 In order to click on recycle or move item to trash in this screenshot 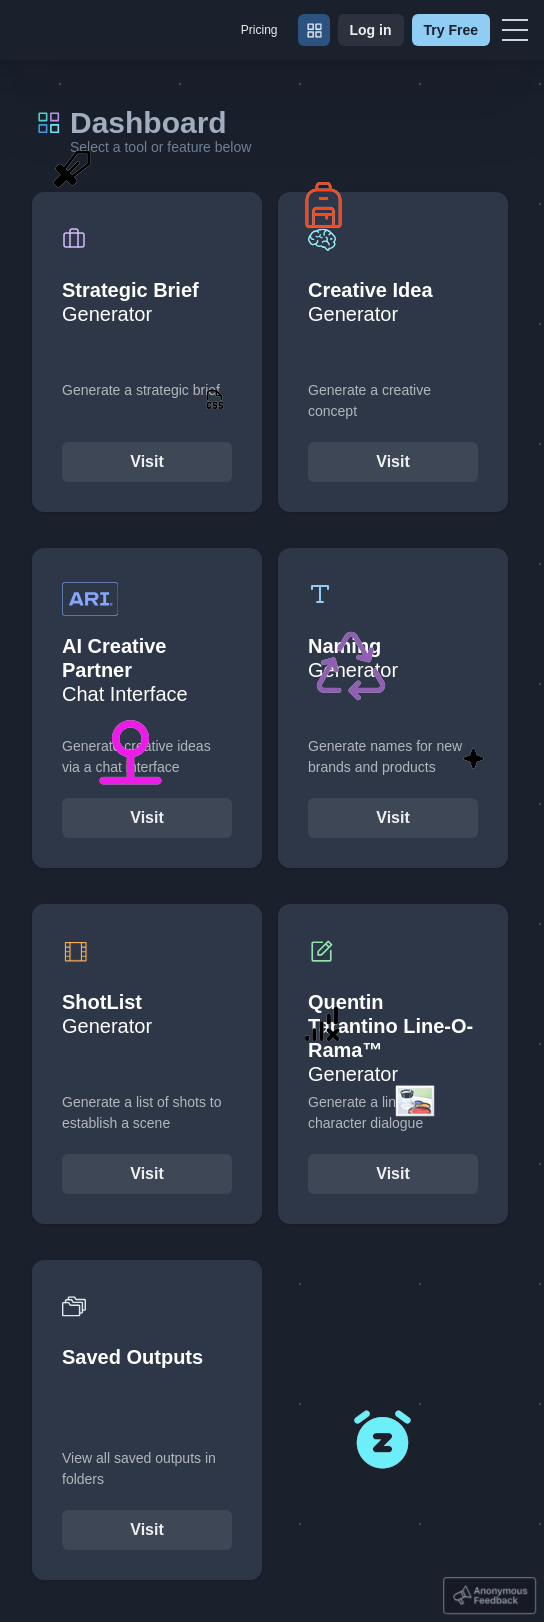, I will do `click(351, 666)`.